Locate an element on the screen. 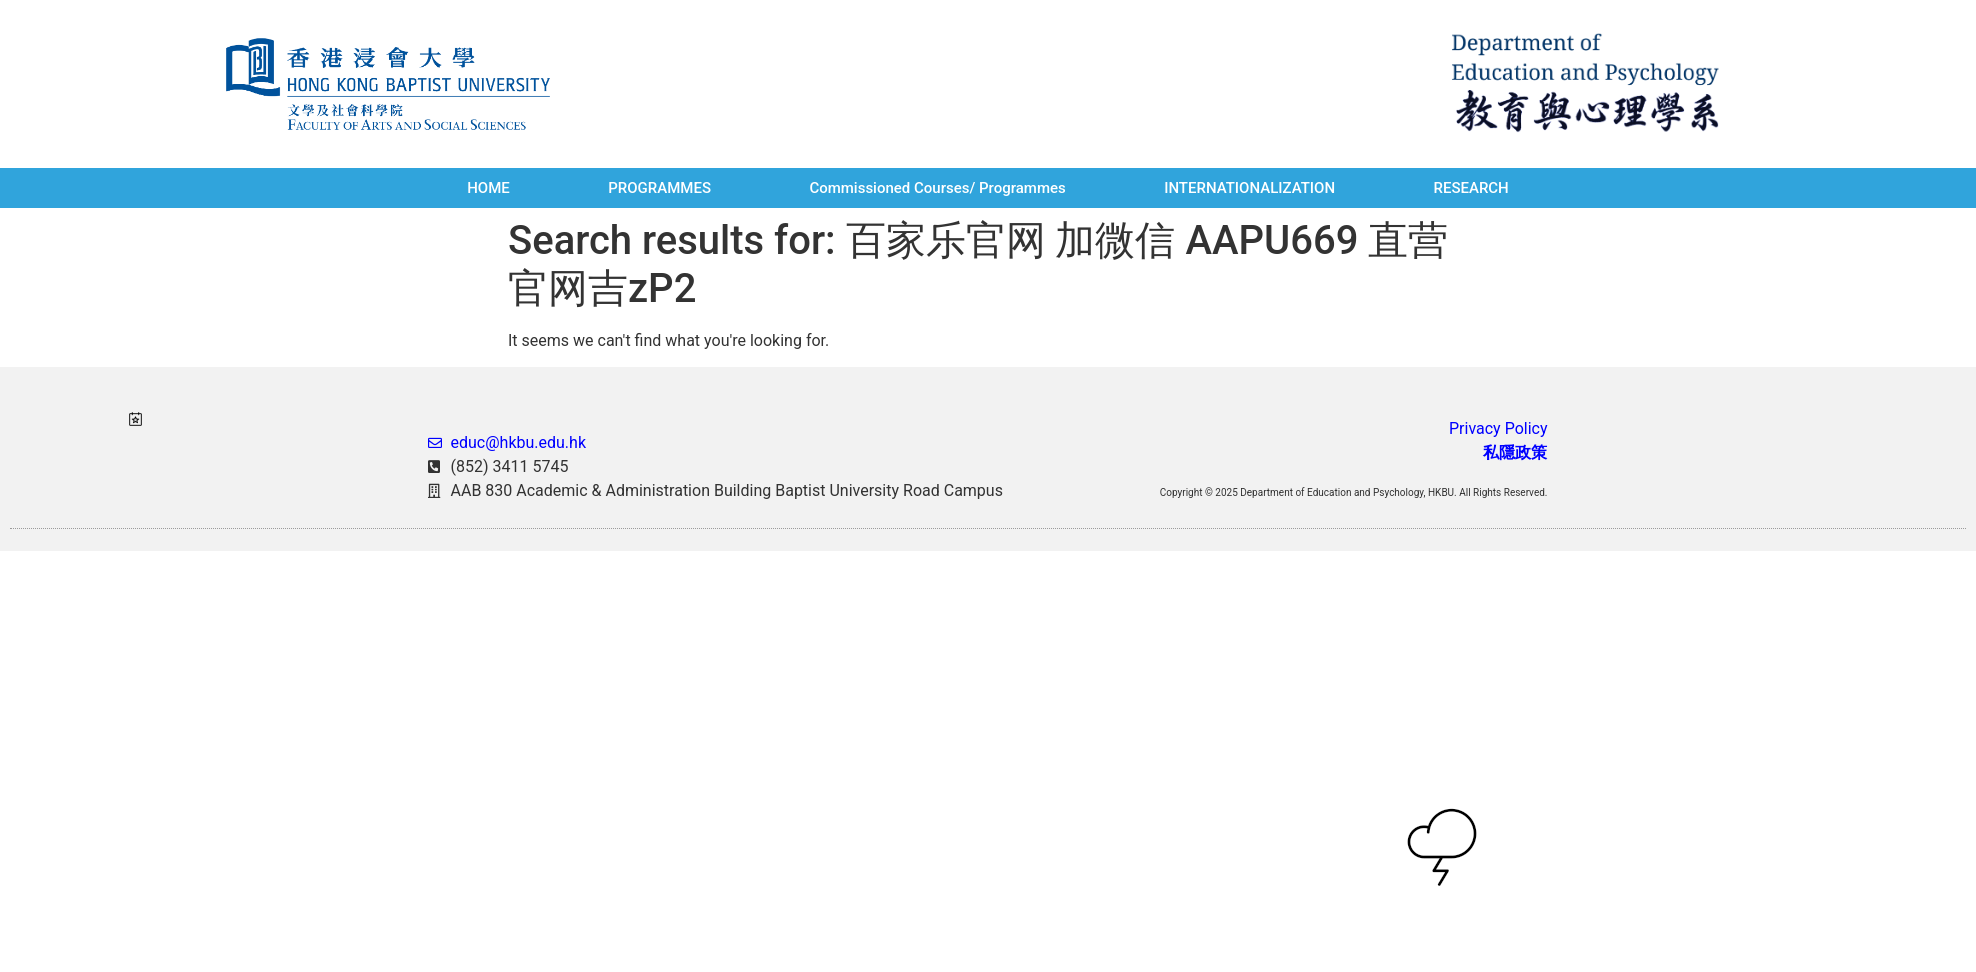 Image resolution: width=1976 pixels, height=972 pixels. indicates thunderstorm or severe weather conditions is located at coordinates (1442, 846).